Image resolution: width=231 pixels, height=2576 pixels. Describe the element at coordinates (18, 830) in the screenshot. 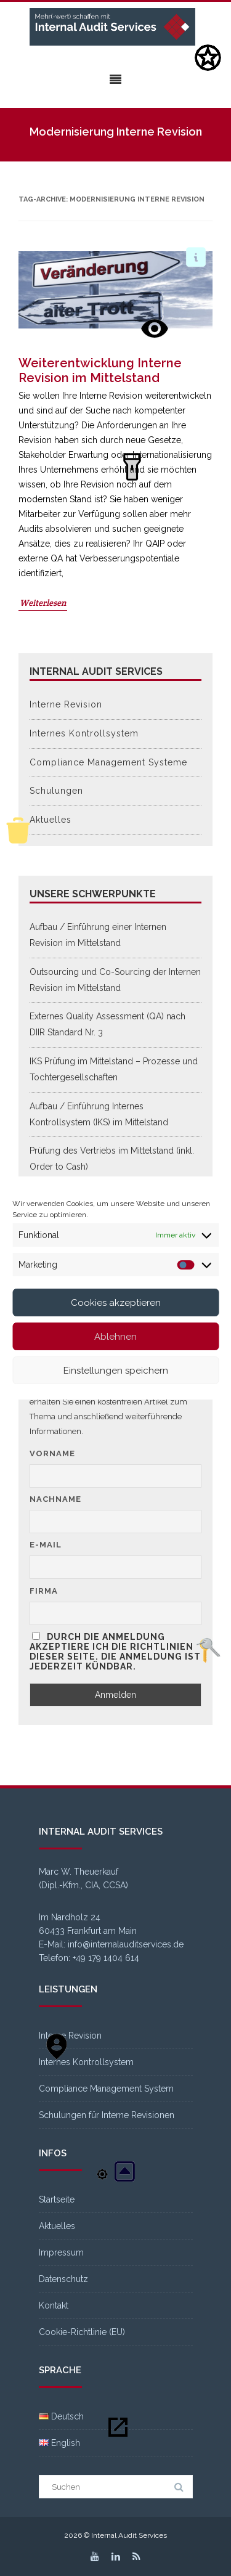

I see `delete selected item` at that location.